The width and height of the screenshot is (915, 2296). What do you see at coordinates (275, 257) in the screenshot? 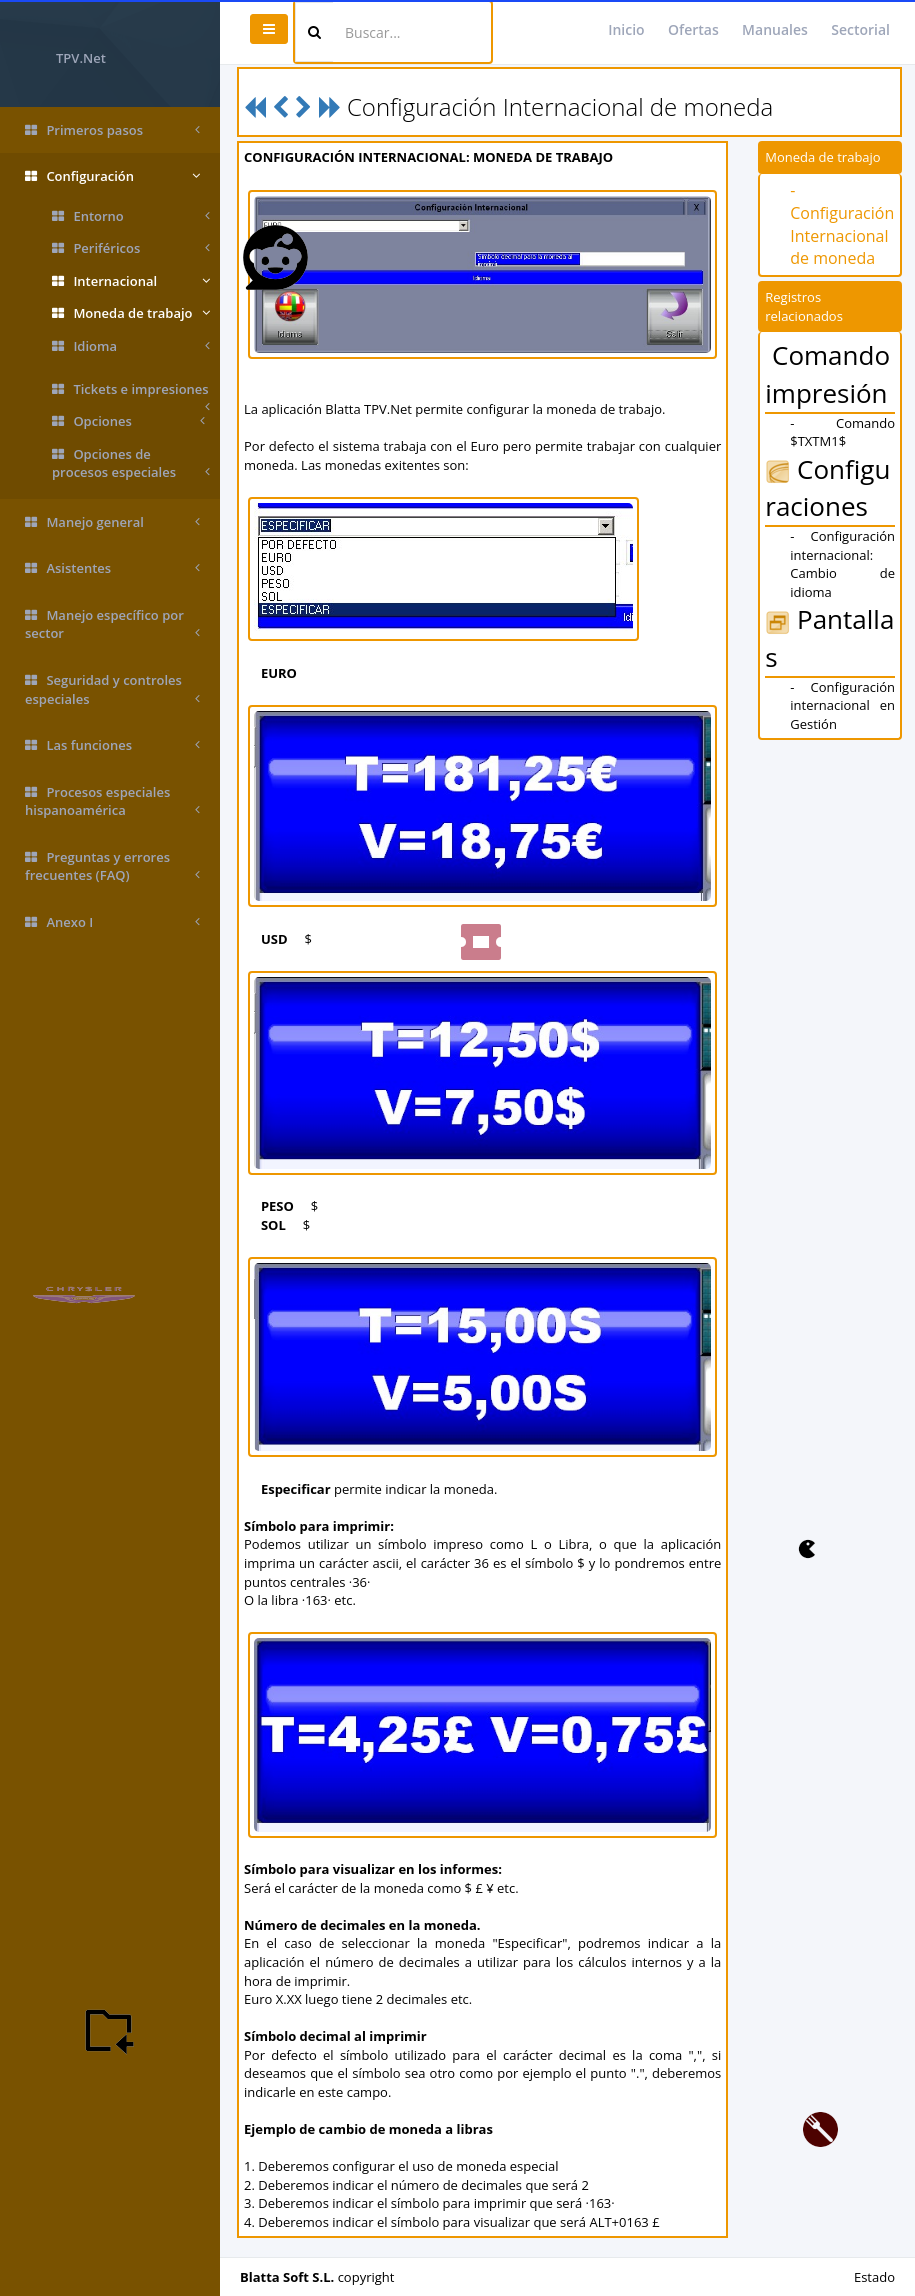
I see `open the Reddit app` at bounding box center [275, 257].